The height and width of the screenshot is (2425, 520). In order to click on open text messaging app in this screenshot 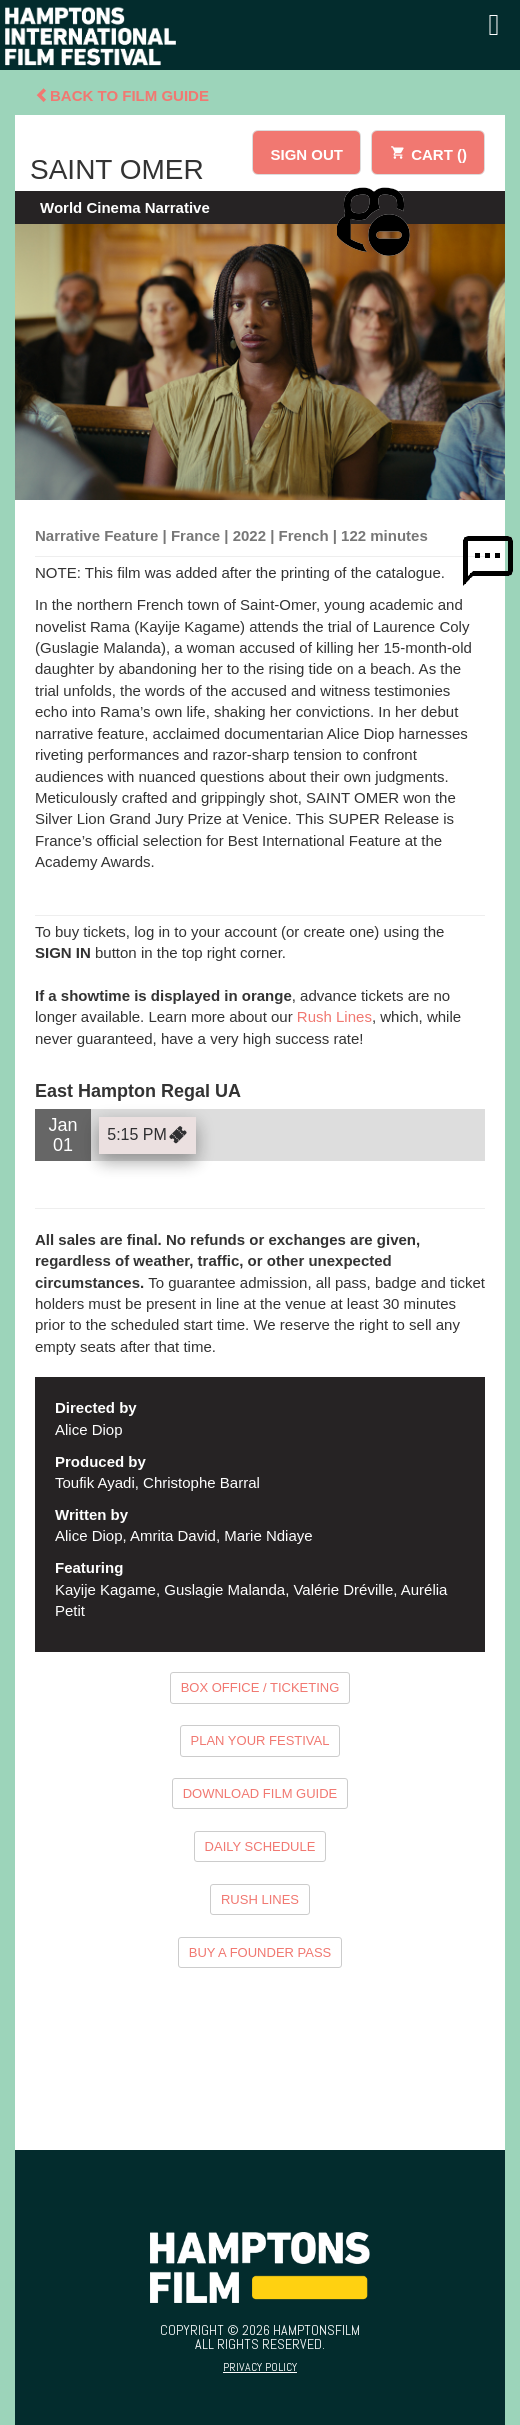, I will do `click(488, 561)`.